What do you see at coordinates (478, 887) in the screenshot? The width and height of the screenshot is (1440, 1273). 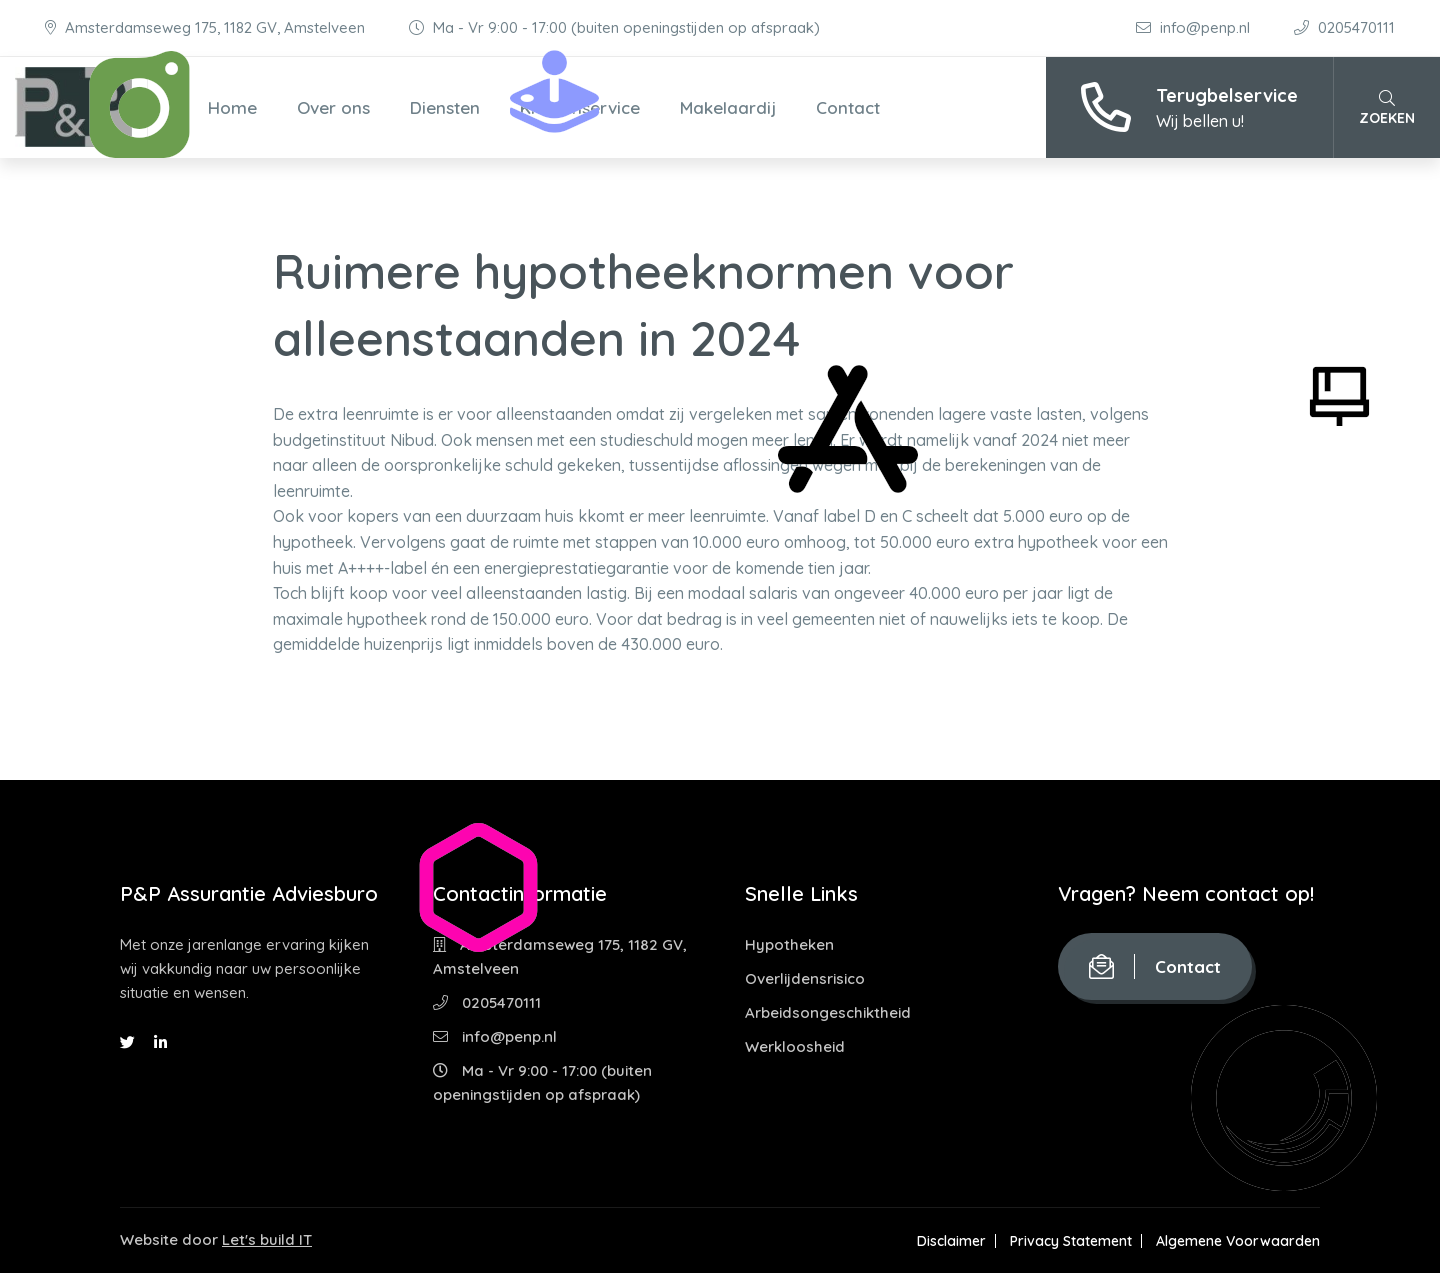 I see `visit Artifact Hub website` at bounding box center [478, 887].